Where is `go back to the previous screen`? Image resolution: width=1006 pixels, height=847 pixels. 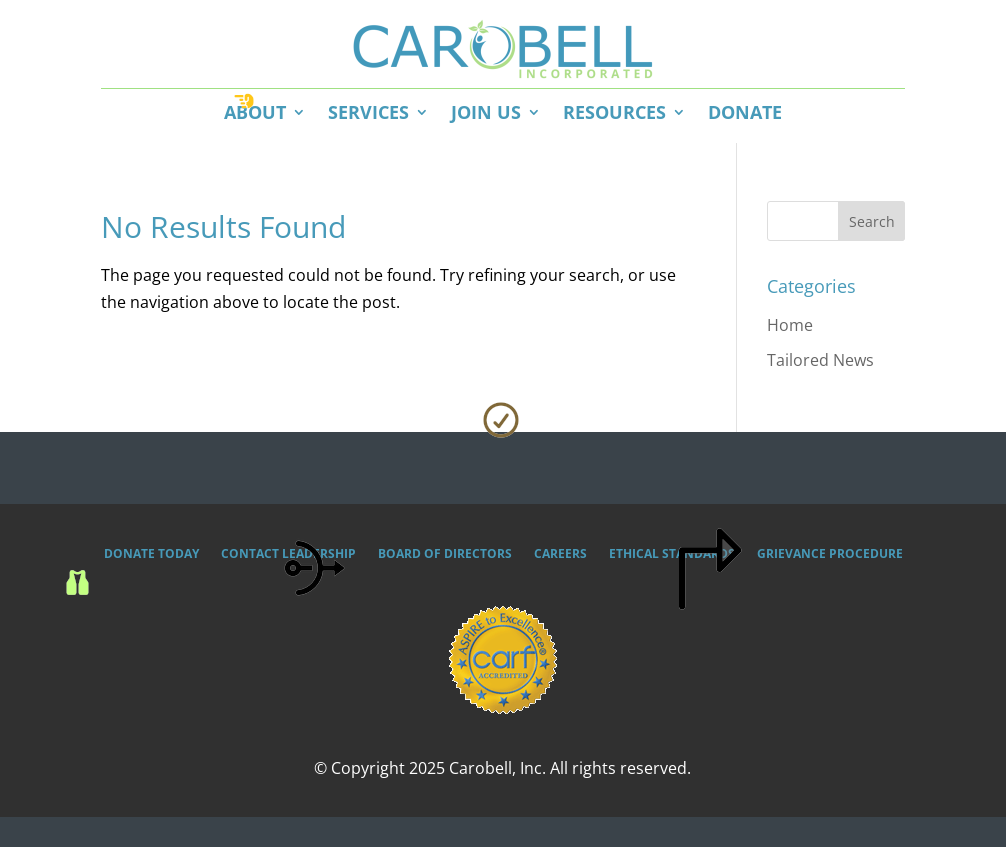
go back to the previous screen is located at coordinates (244, 101).